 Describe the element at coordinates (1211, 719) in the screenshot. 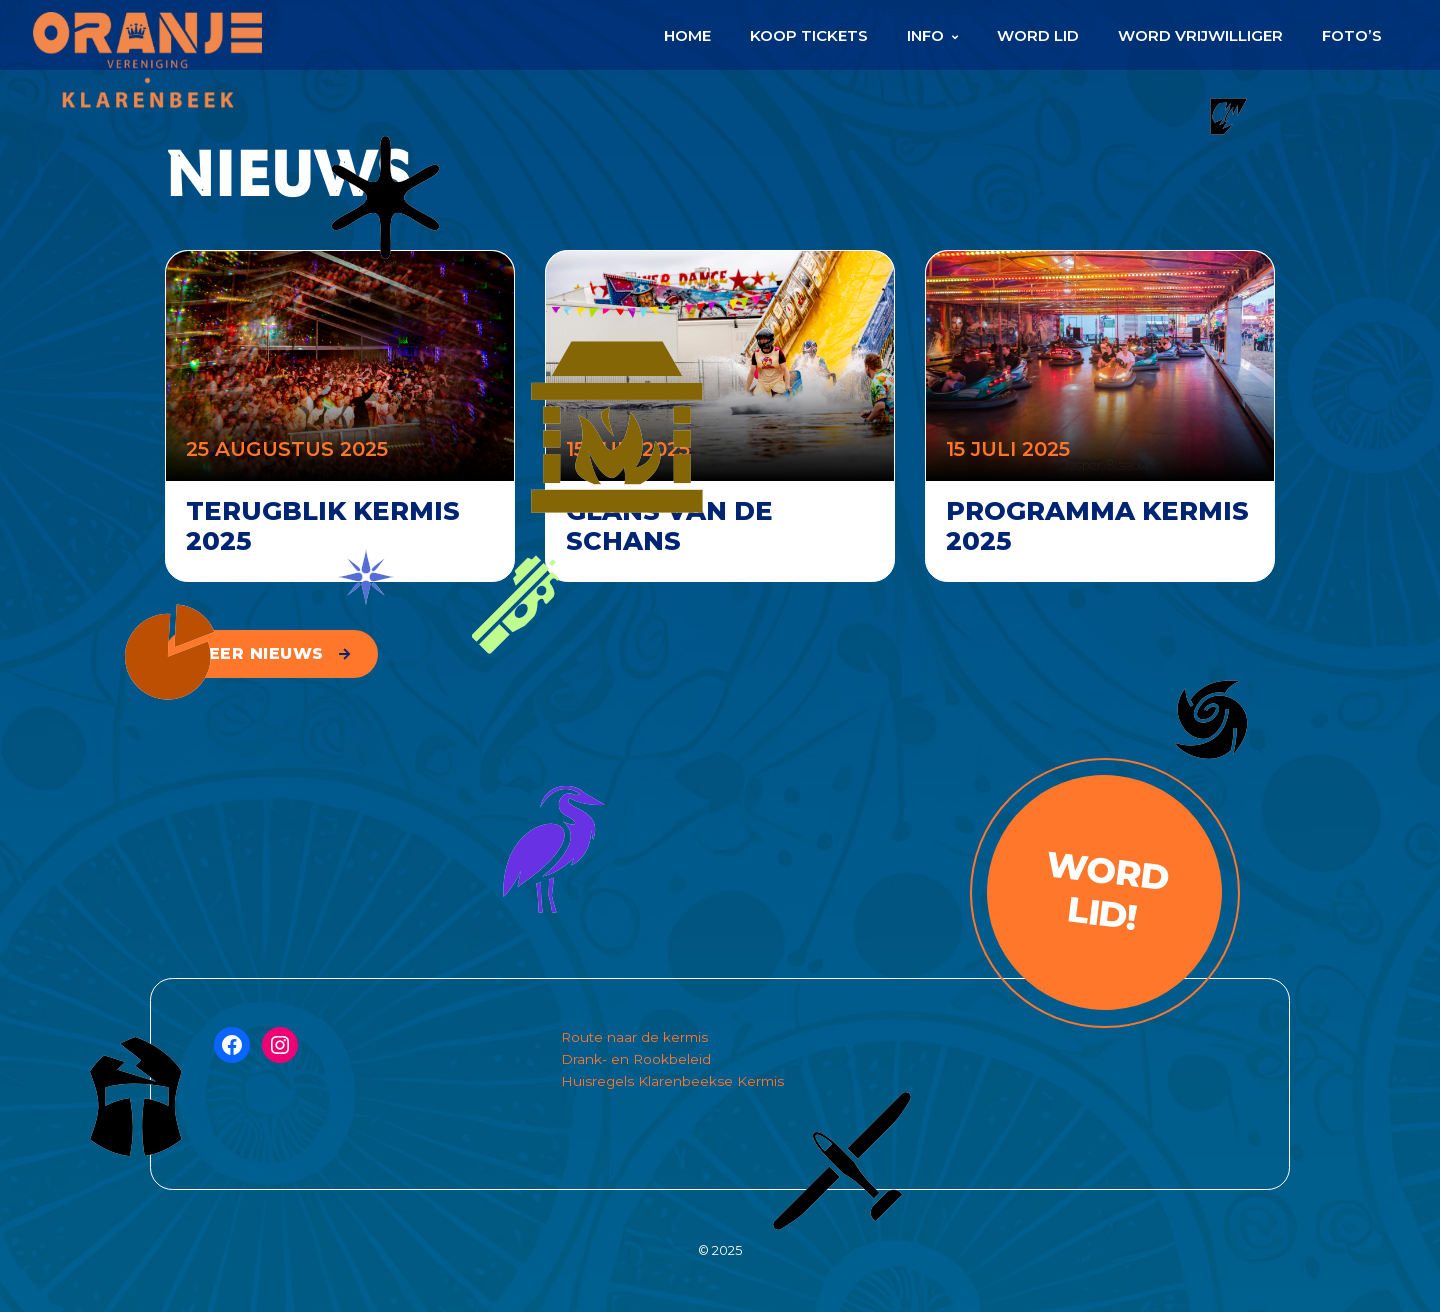

I see `represents a shell or spiral-themed game item` at that location.